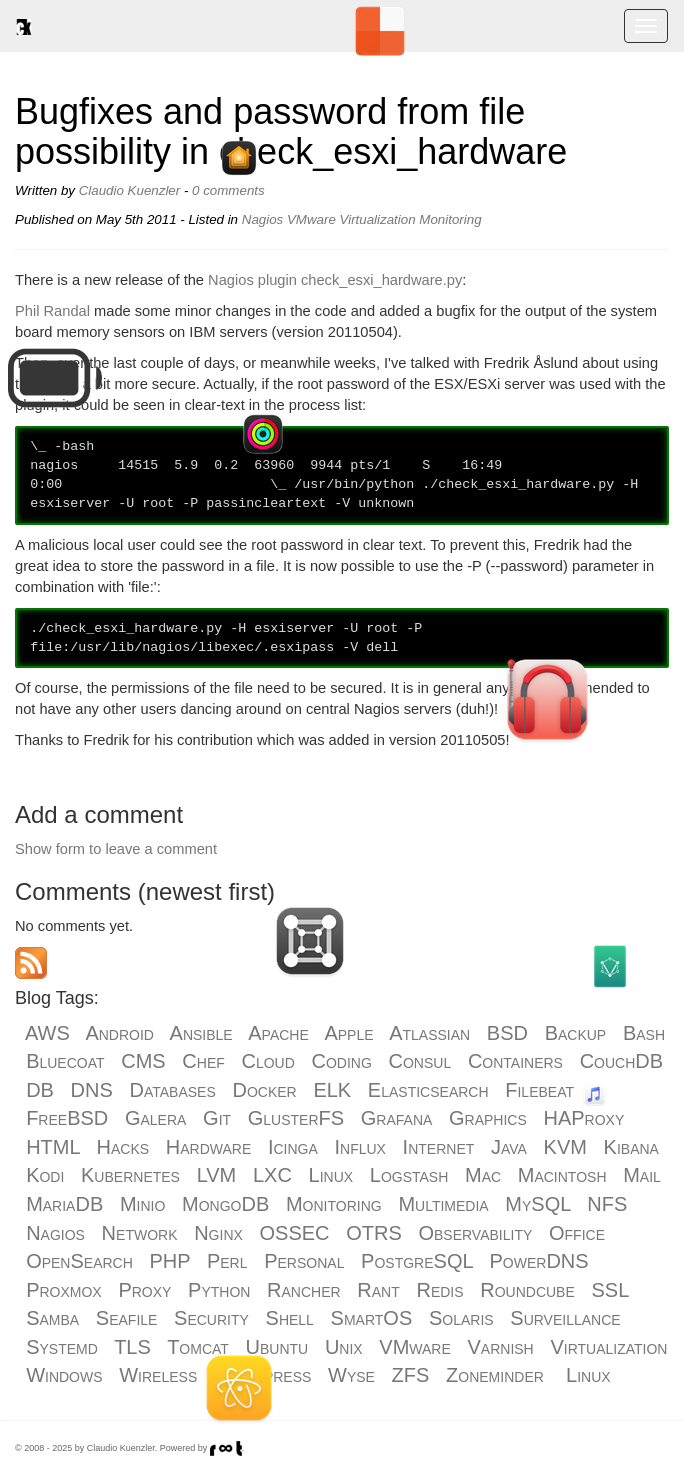  I want to click on open the Fitness app, so click(263, 434).